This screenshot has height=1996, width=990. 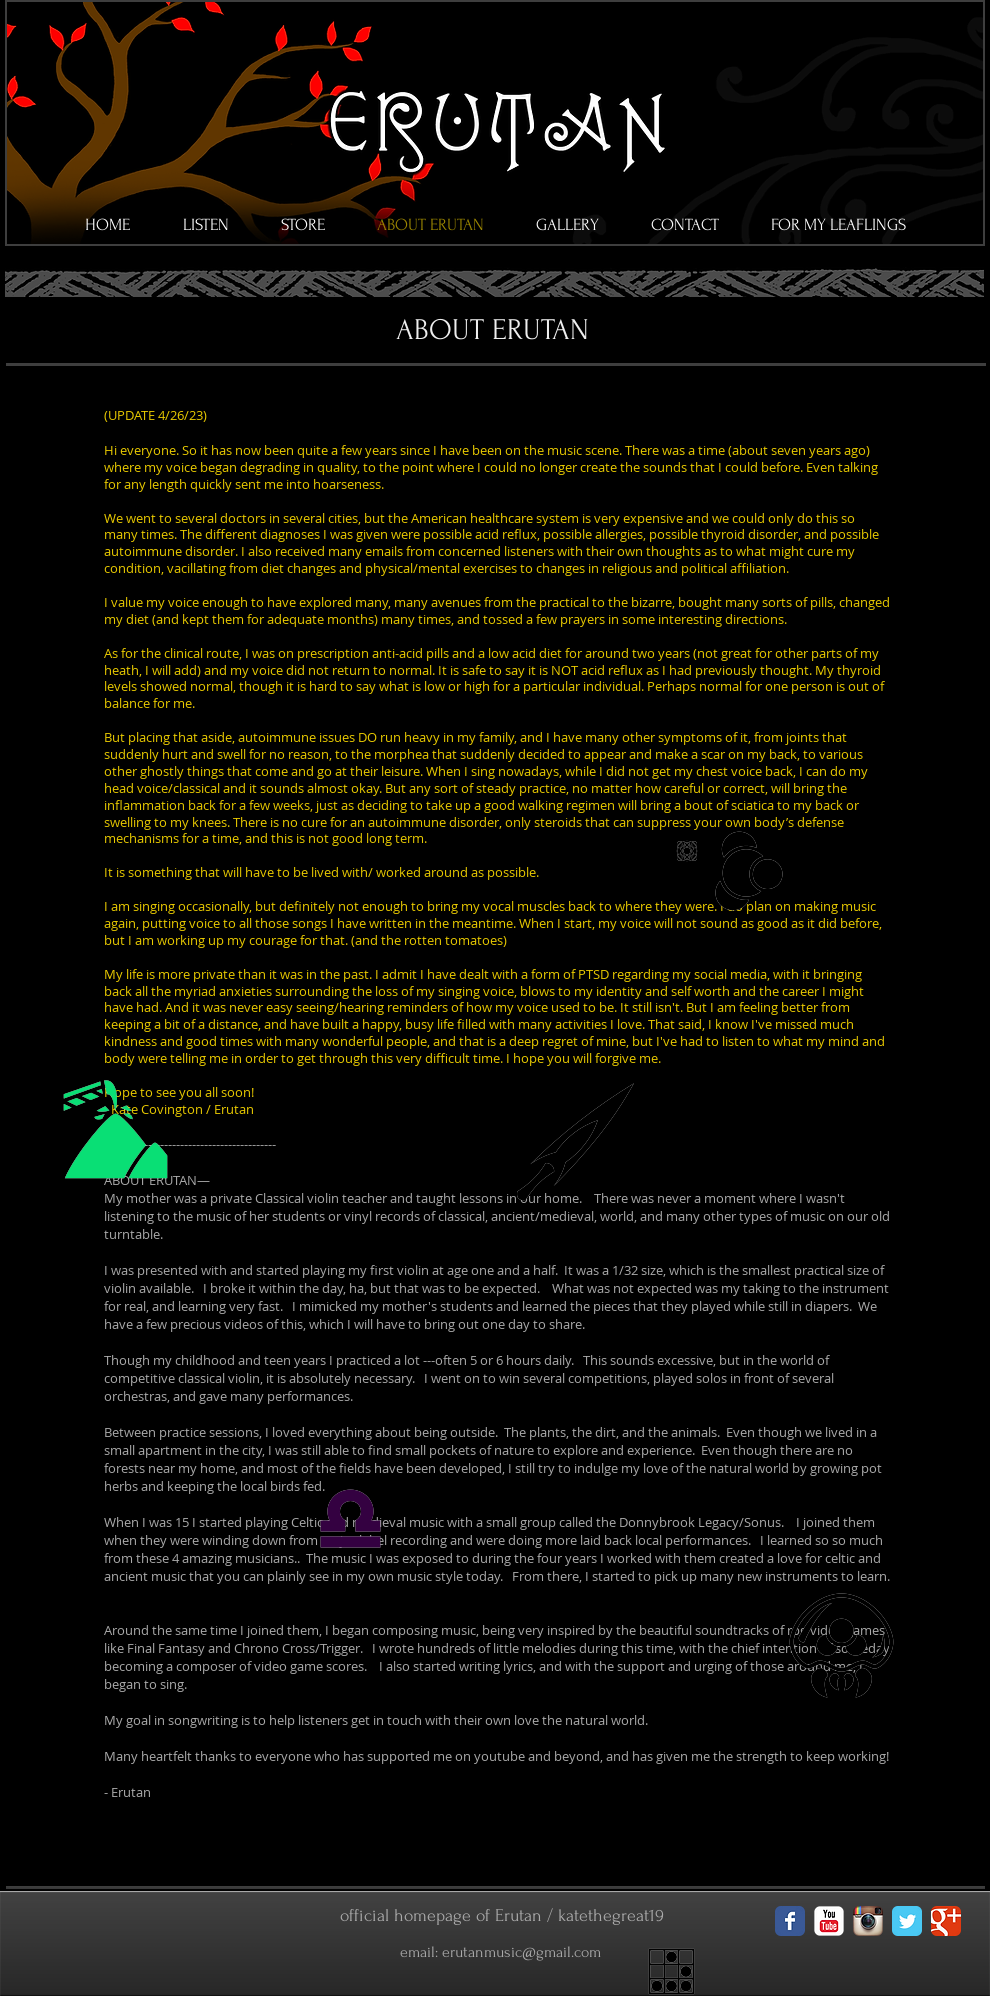 I want to click on conway's game of life glider pattern, so click(x=671, y=1971).